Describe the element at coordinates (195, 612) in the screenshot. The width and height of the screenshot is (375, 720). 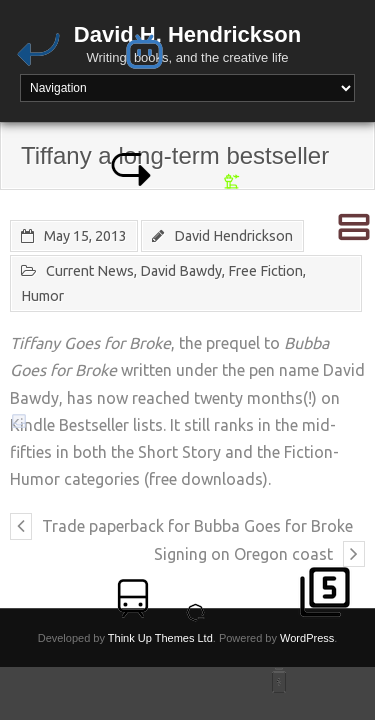
I see `remove or delete an item with a warning` at that location.